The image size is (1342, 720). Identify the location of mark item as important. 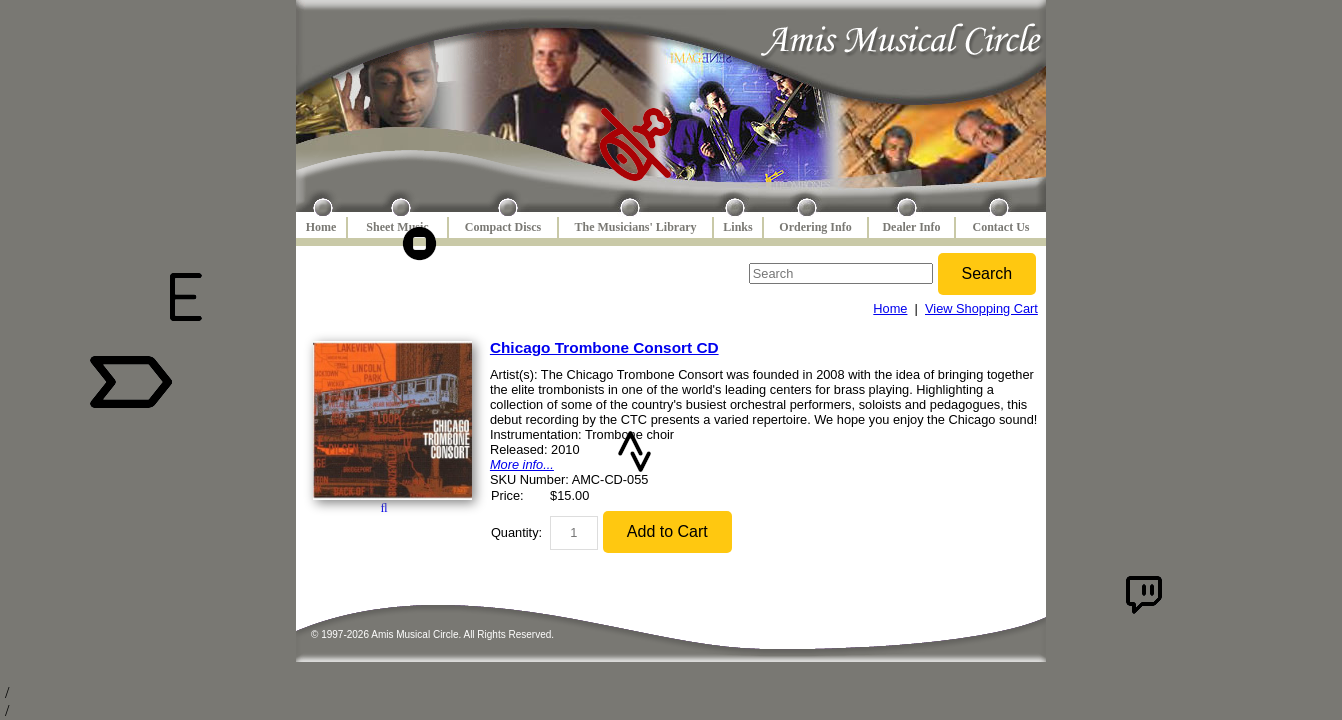
(129, 382).